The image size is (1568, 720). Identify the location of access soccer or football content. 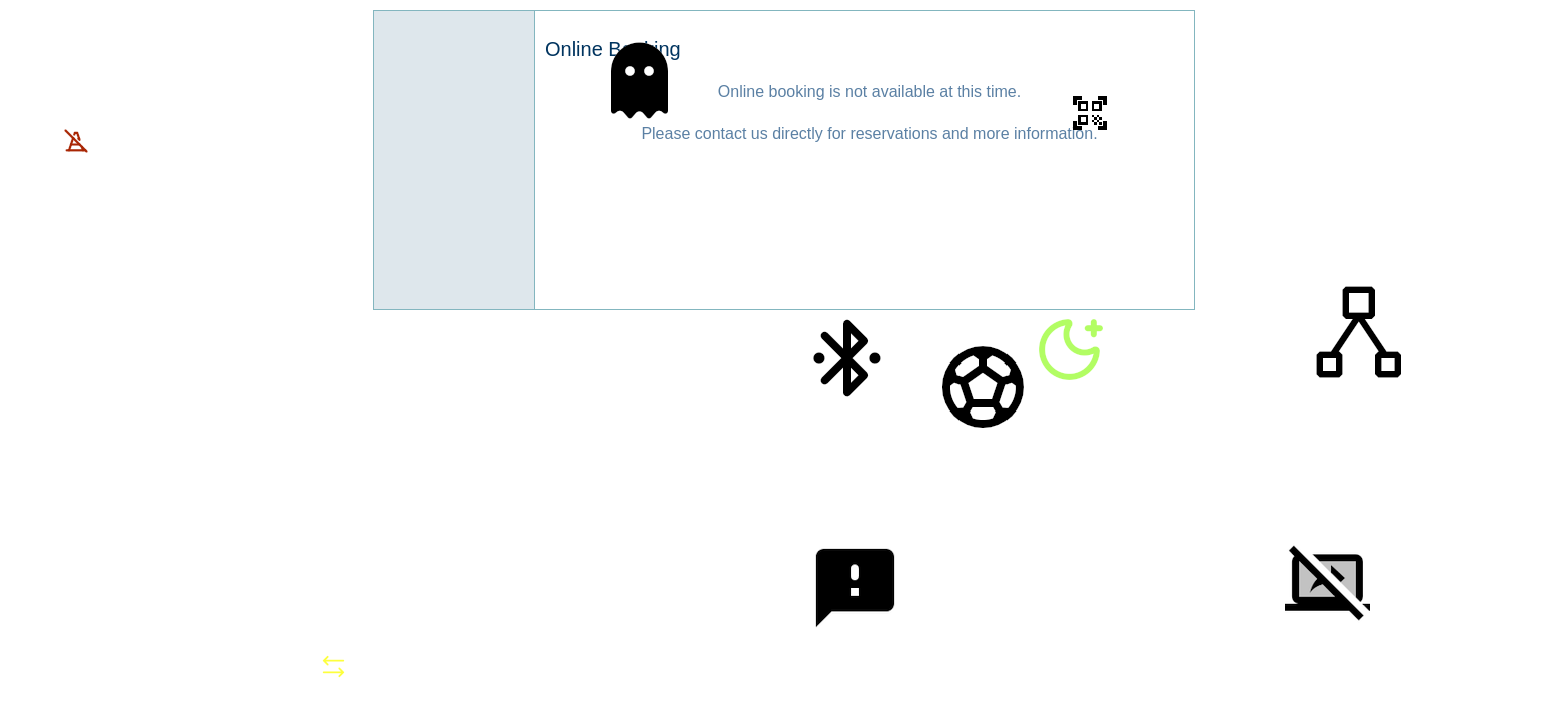
(983, 387).